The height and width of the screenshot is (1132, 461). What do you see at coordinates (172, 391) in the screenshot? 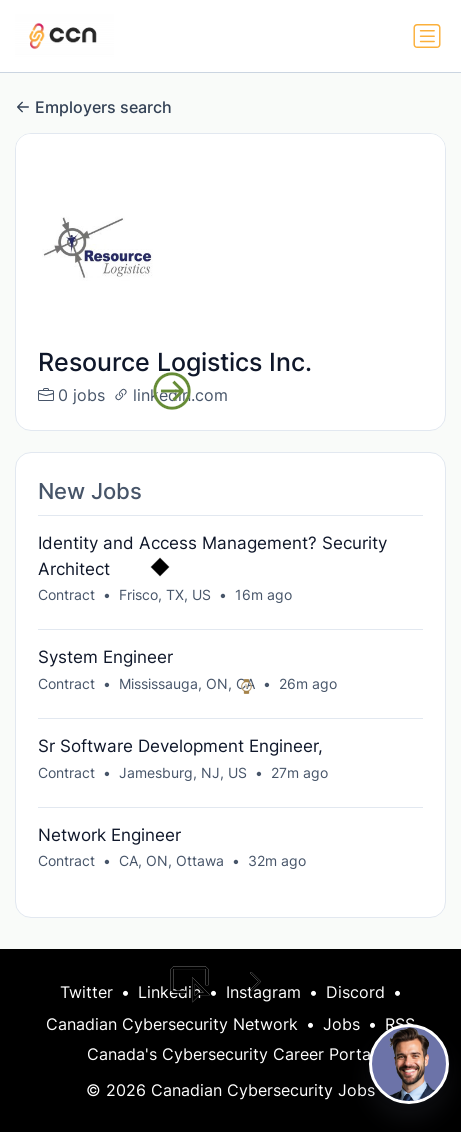
I see `proceed to the next step` at bounding box center [172, 391].